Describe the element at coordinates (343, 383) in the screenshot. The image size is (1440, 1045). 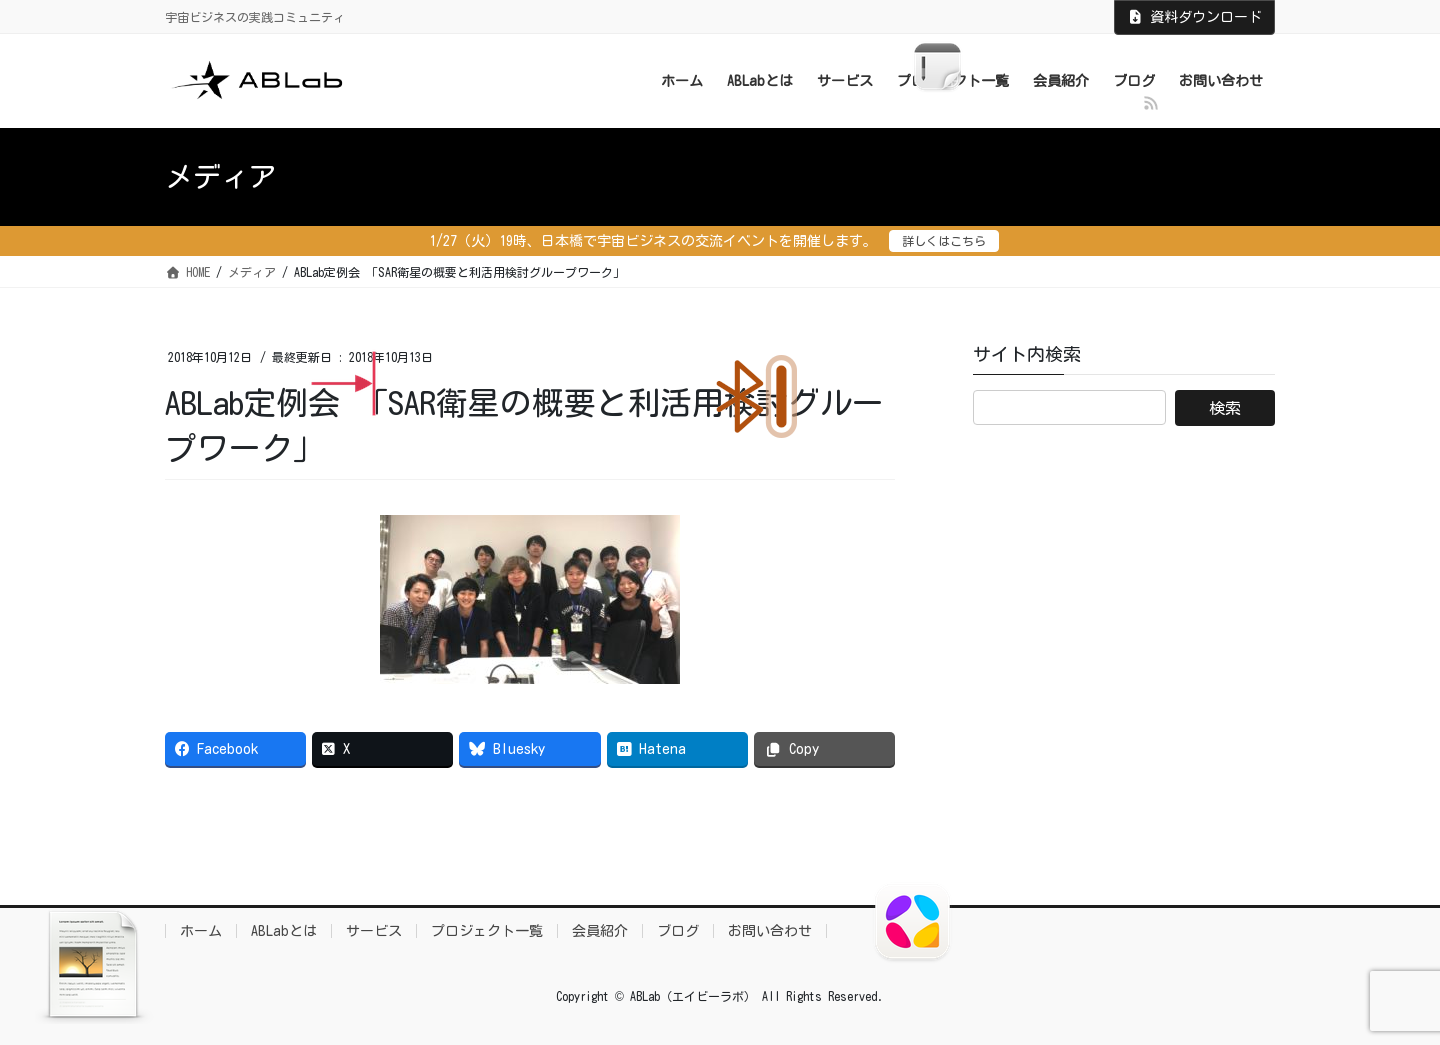
I see `go to the last item or page` at that location.